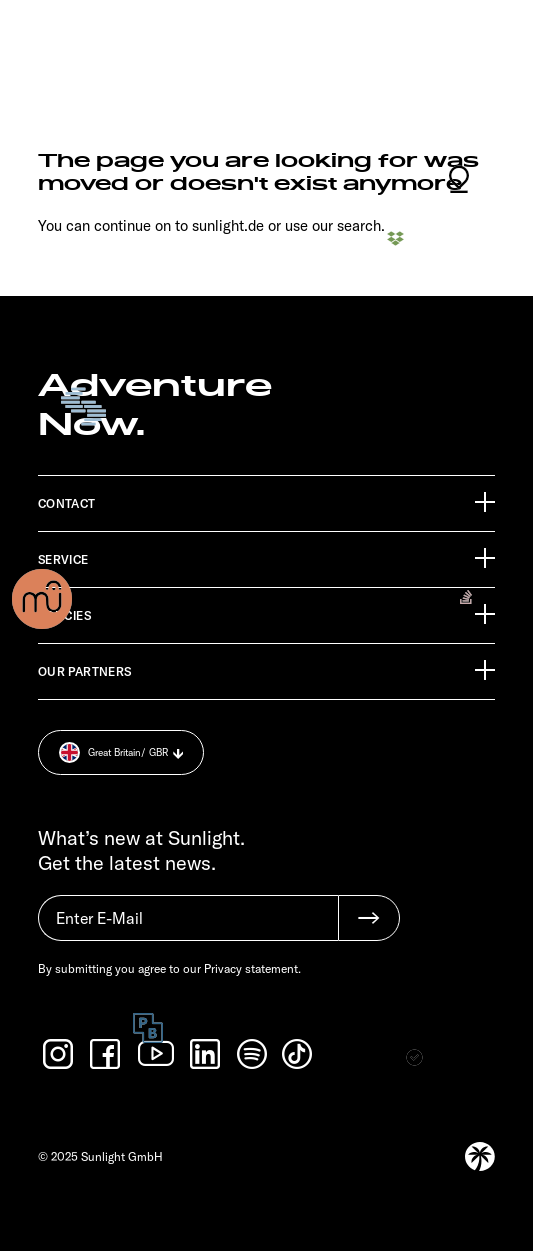  What do you see at coordinates (83, 406) in the screenshot?
I see `Contentstack logo` at bounding box center [83, 406].